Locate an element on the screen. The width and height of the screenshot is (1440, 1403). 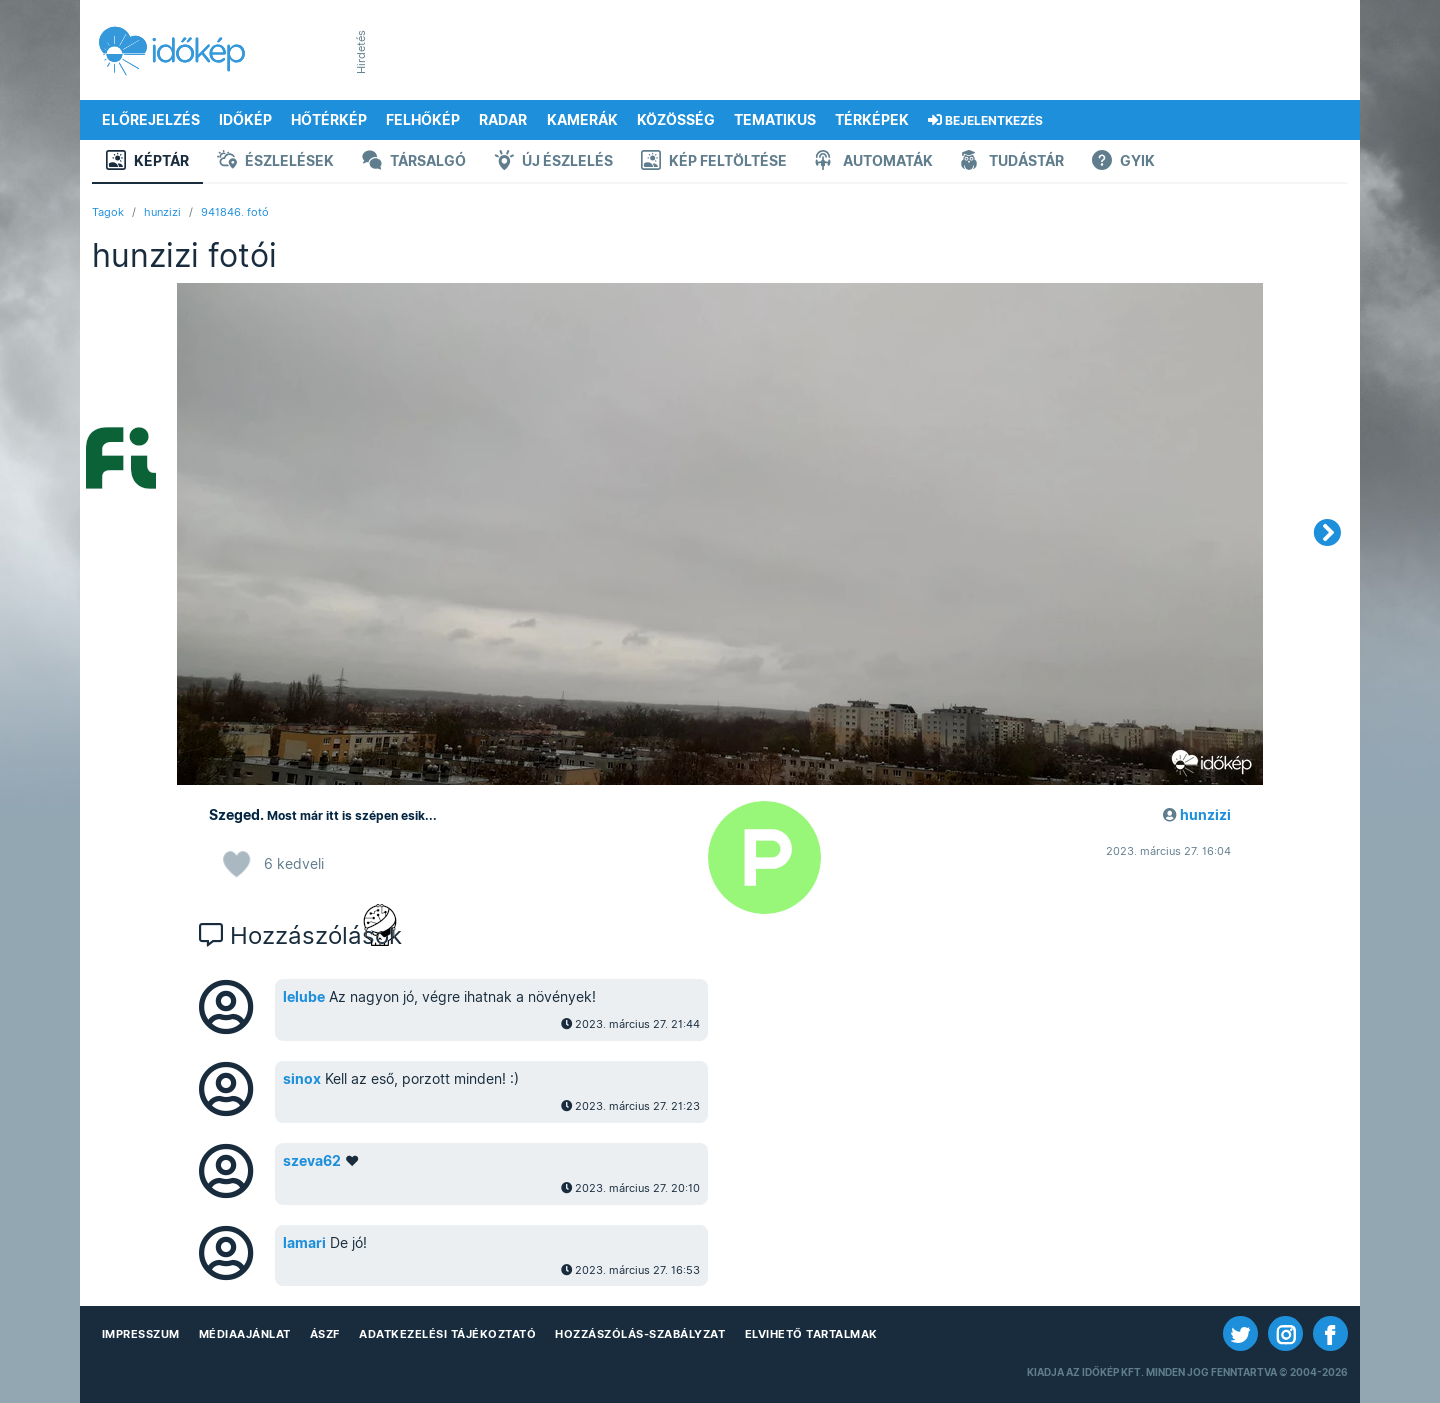
fi bank app logo is located at coordinates (121, 458).